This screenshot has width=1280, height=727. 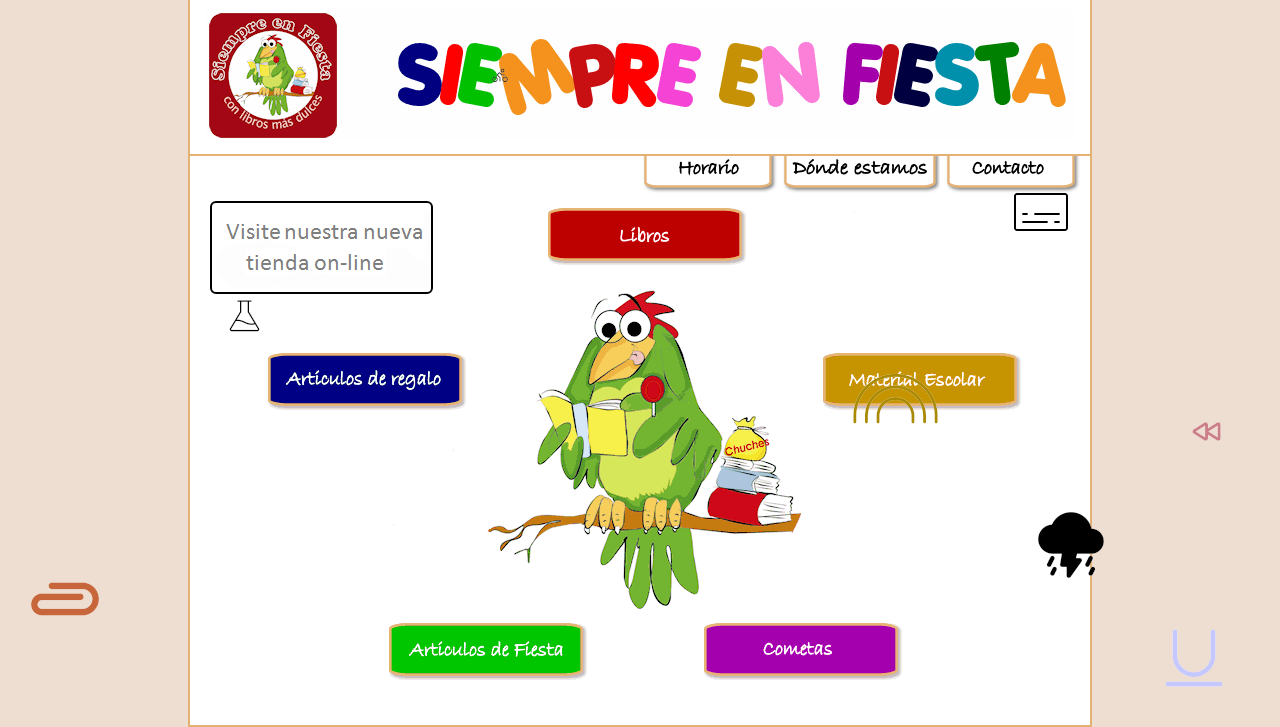 I want to click on indicates thunderstorm weather conditions, so click(x=1071, y=545).